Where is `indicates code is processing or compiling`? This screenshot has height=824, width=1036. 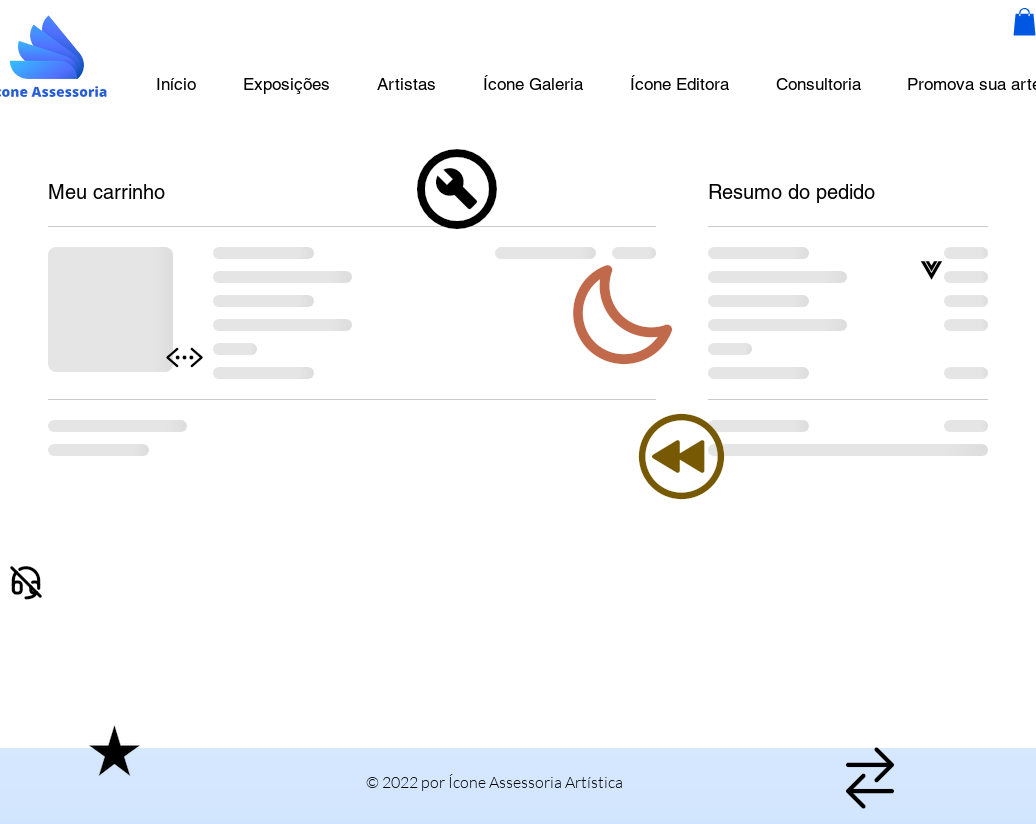 indicates code is processing or compiling is located at coordinates (184, 357).